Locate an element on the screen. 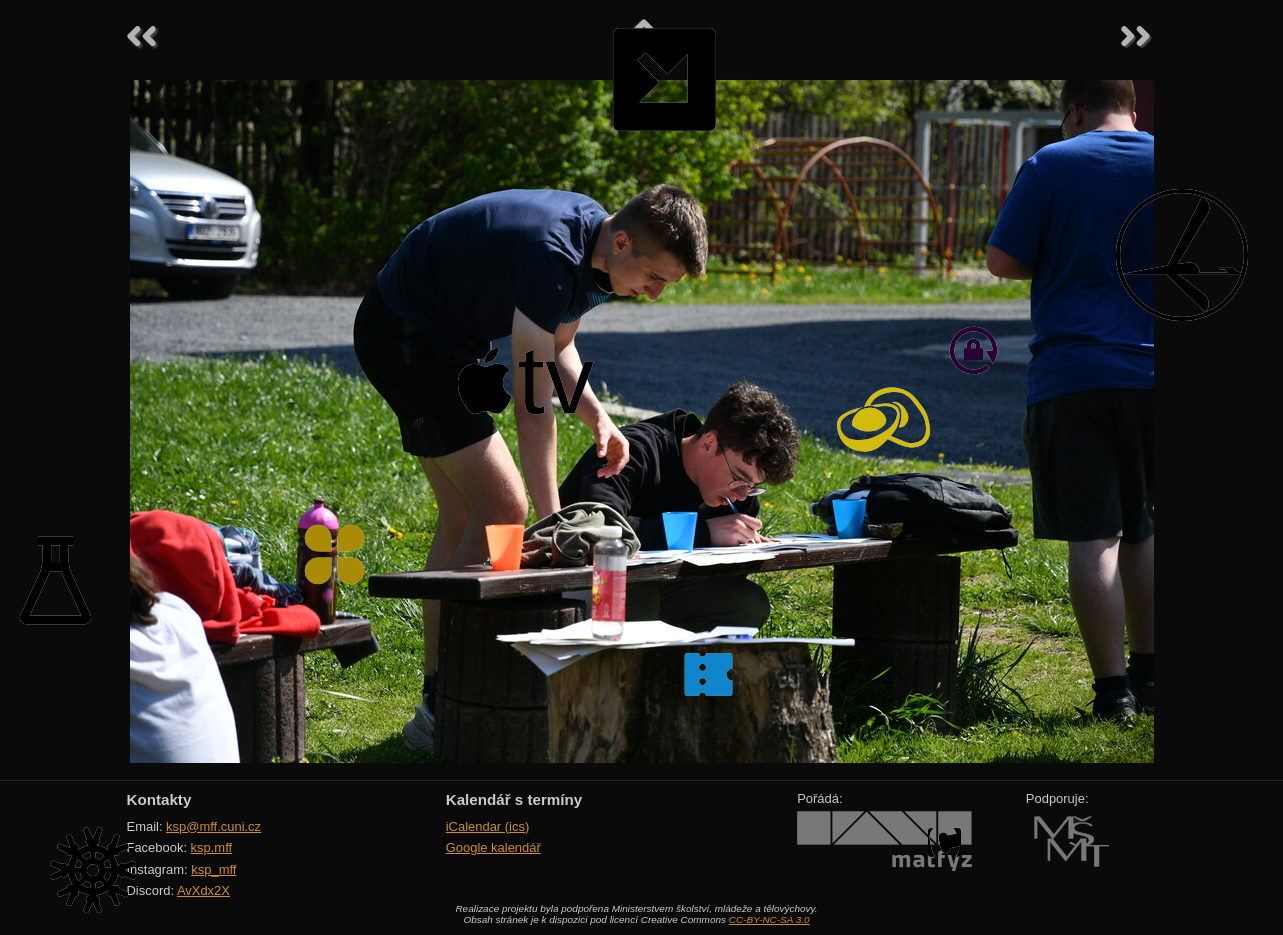 This screenshot has height=935, width=1283. open the Apple TV app is located at coordinates (526, 381).